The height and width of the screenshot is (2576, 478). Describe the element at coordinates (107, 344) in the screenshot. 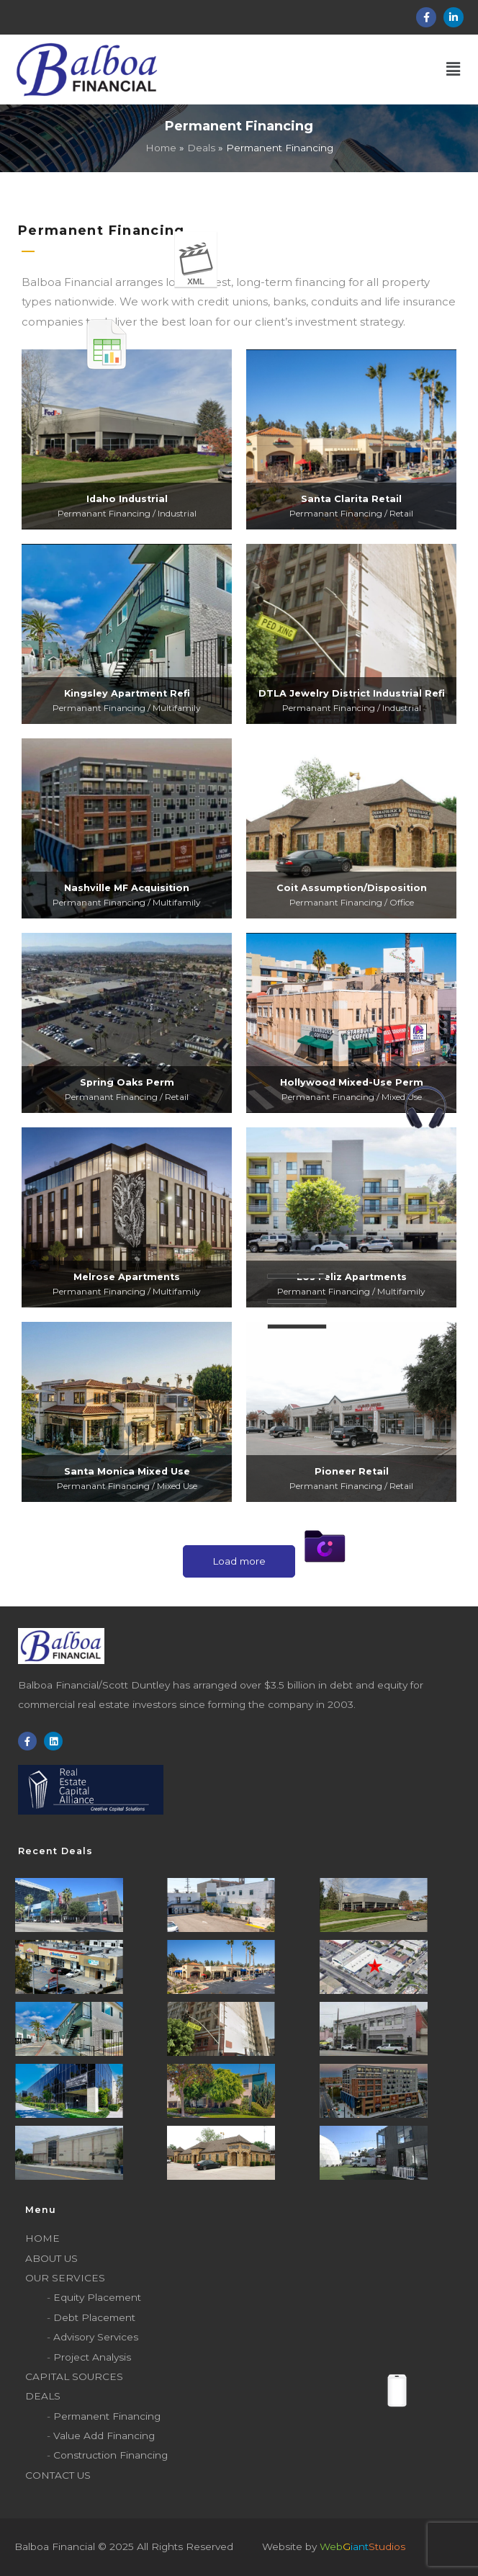

I see `open a spreadsheet file` at that location.